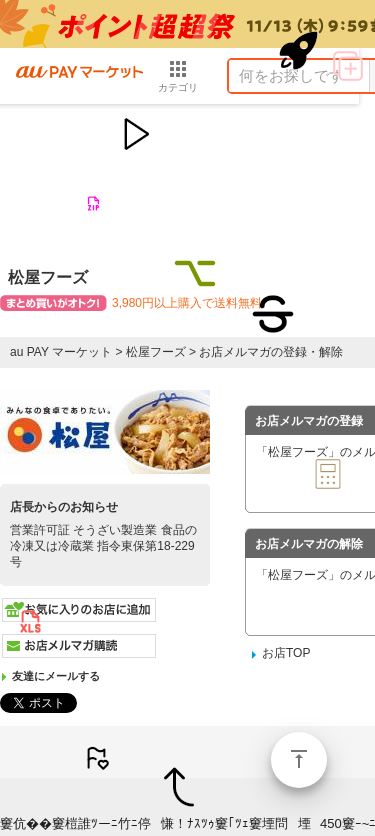 This screenshot has height=836, width=375. Describe the element at coordinates (298, 50) in the screenshot. I see `launch or deploy a project` at that location.